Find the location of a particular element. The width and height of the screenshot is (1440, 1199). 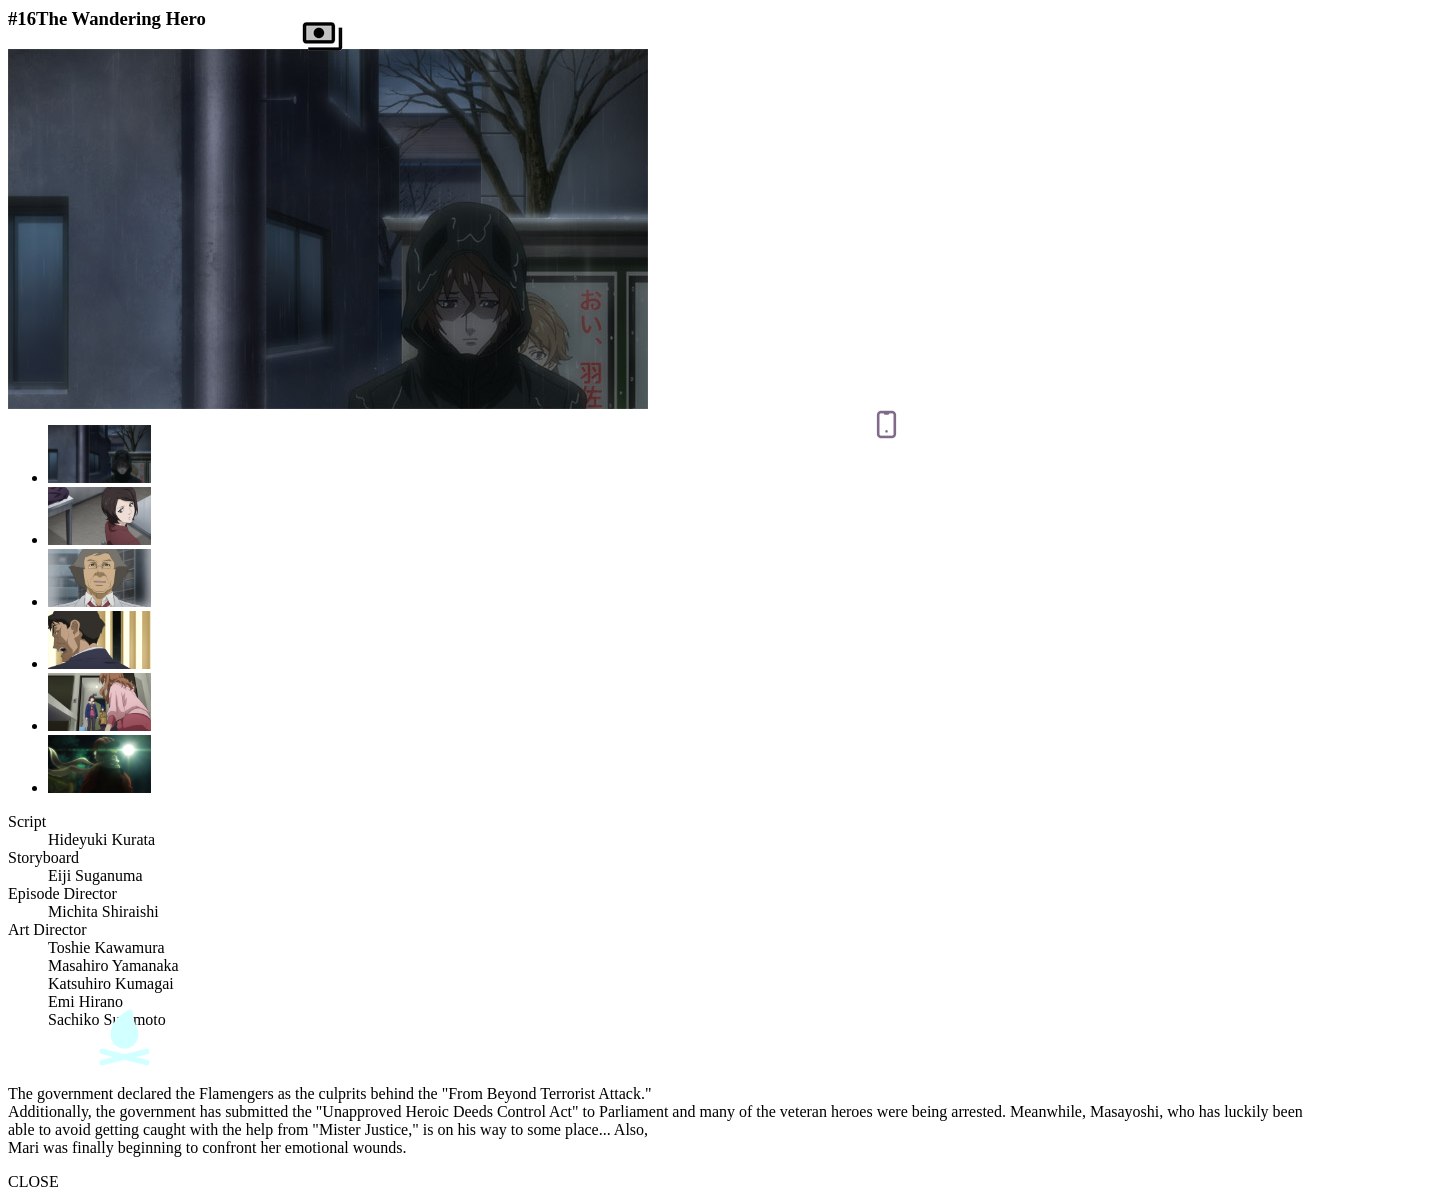

access camping or outdoor activity features is located at coordinates (124, 1037).